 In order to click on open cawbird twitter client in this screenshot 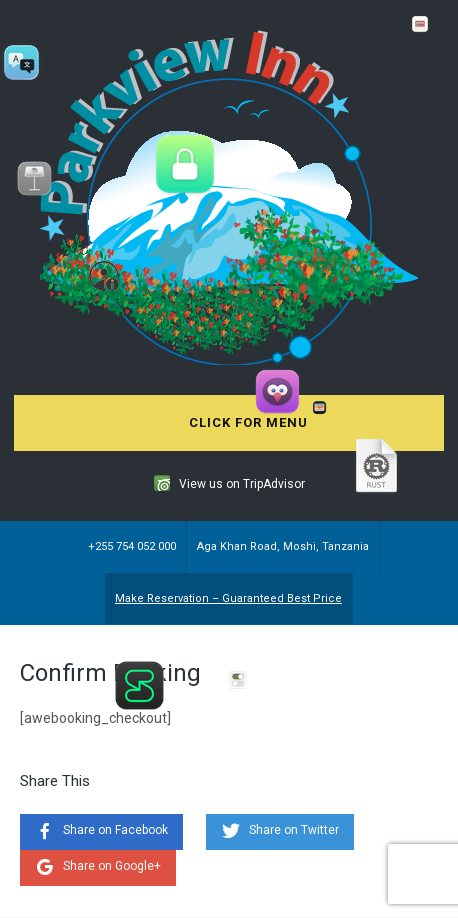, I will do `click(277, 391)`.